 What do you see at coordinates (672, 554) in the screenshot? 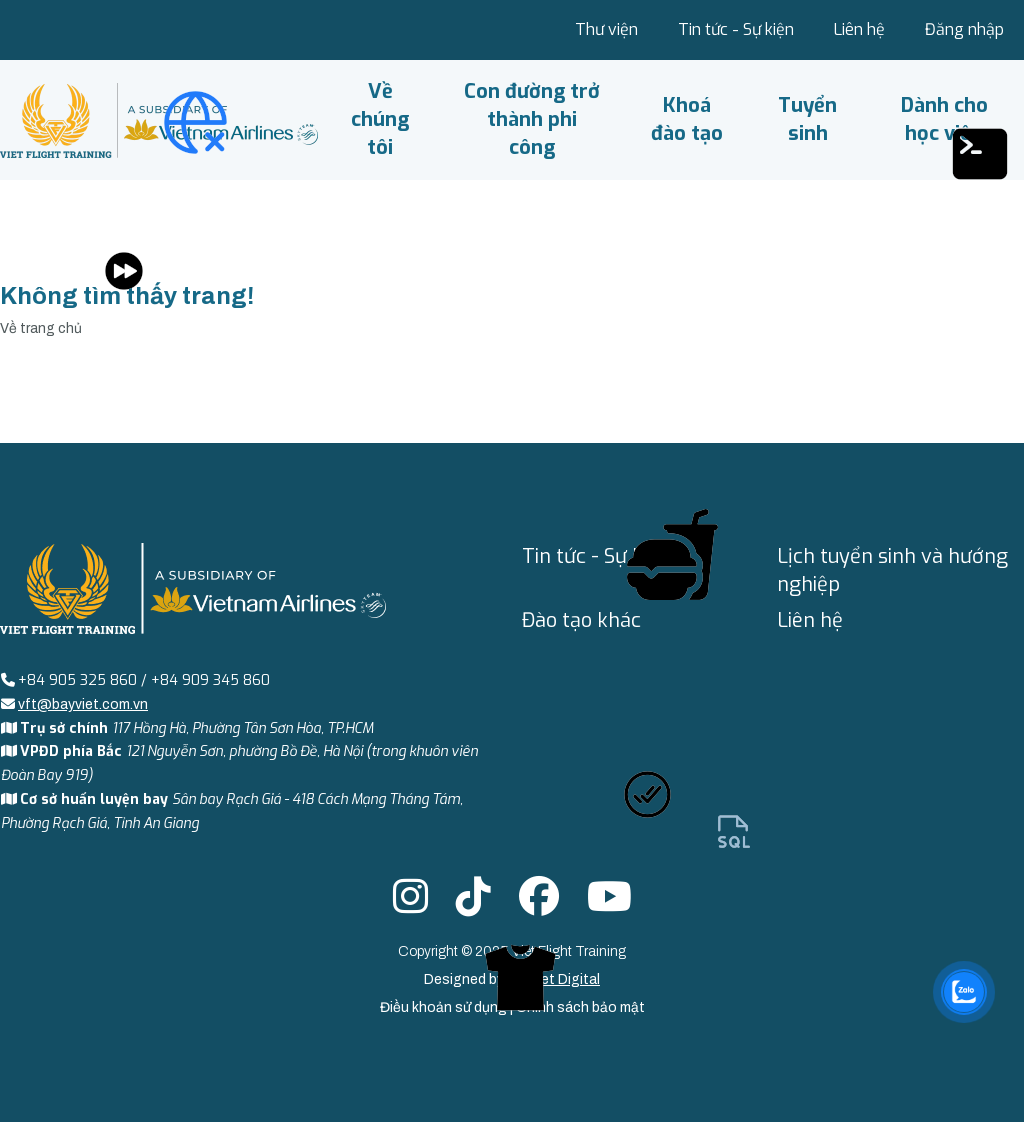
I see `browse nearby fast food restaurants` at bounding box center [672, 554].